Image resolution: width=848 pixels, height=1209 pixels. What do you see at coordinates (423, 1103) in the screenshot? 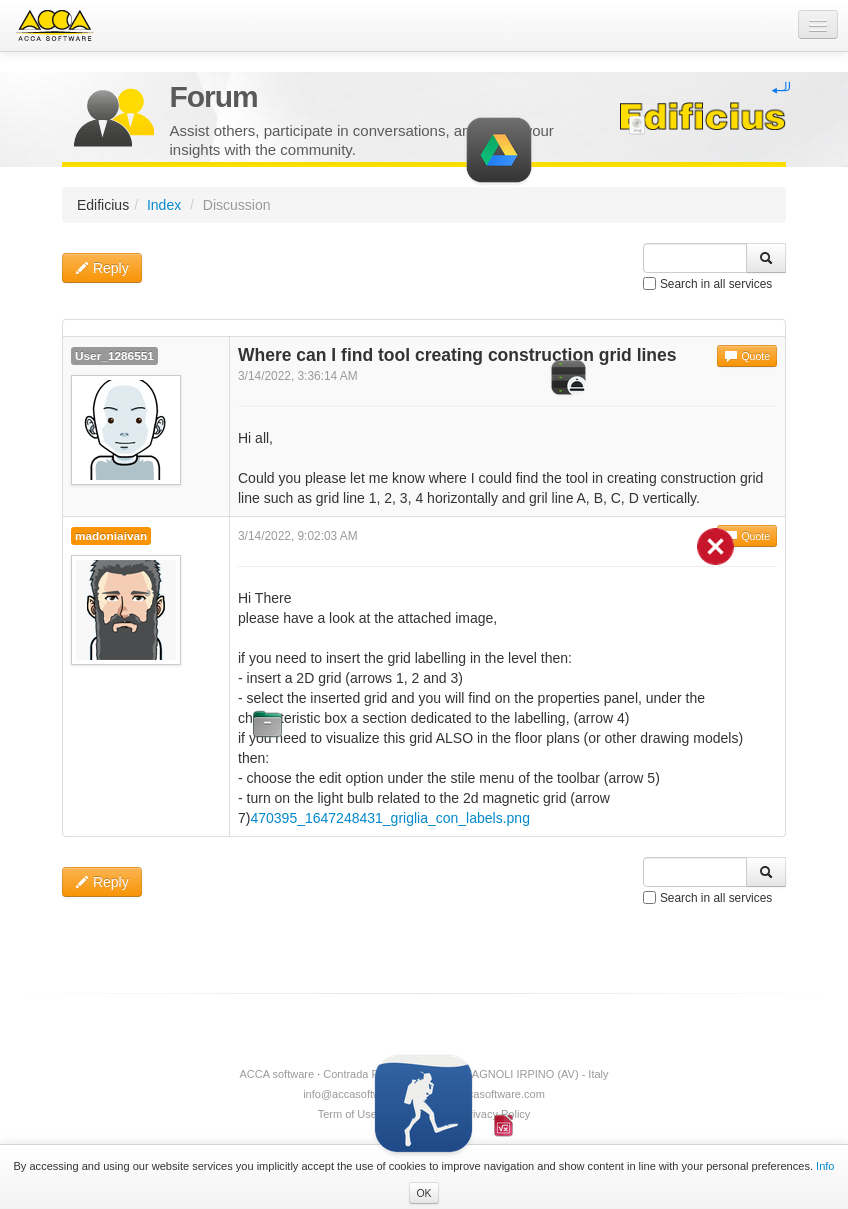
I see `open subsurface dive logging app` at bounding box center [423, 1103].